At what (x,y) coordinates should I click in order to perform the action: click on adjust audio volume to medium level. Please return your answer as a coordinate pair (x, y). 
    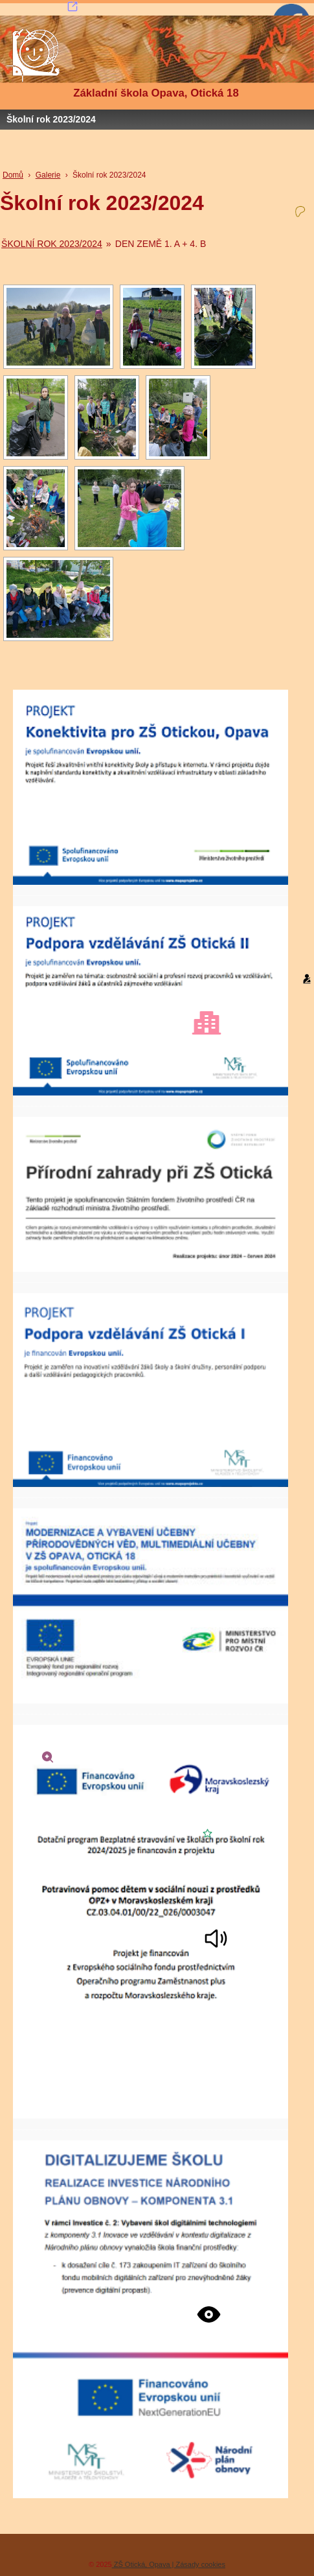
    Looking at the image, I should click on (216, 1938).